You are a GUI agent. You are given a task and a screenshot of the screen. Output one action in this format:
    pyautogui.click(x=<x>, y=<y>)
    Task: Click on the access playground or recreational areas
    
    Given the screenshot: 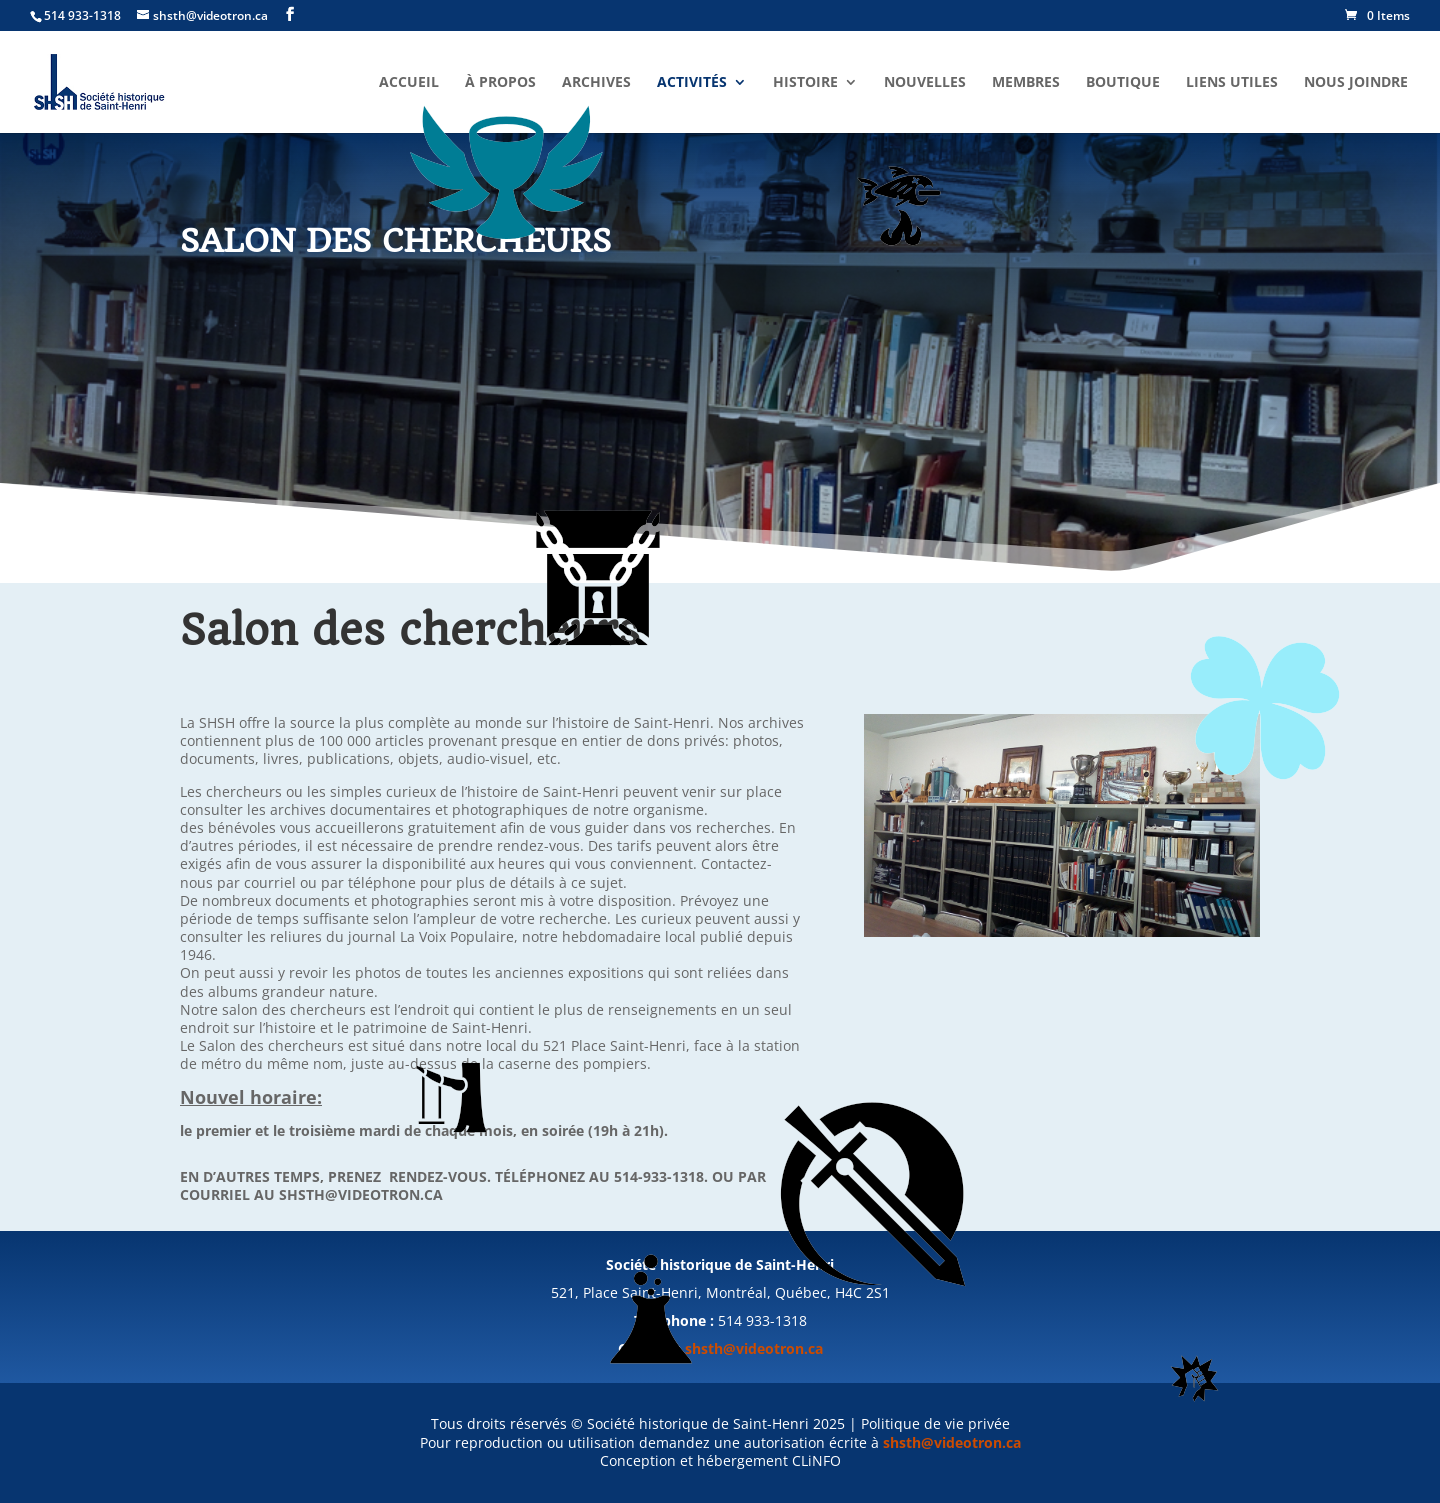 What is the action you would take?
    pyautogui.click(x=451, y=1097)
    